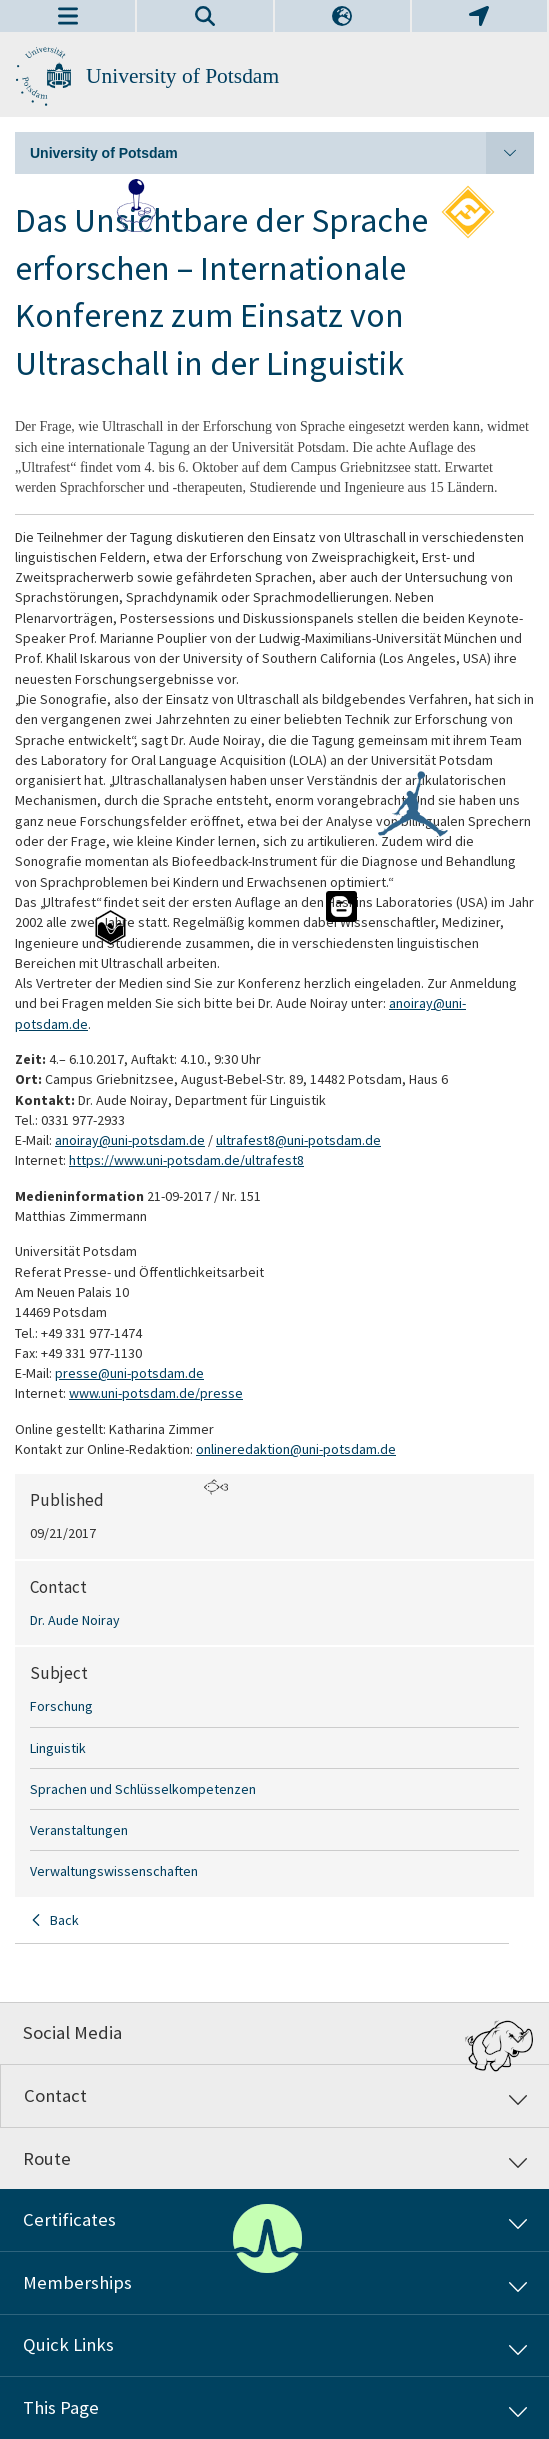 Image resolution: width=549 pixels, height=2439 pixels. What do you see at coordinates (267, 2238) in the screenshot?
I see `broadcom company logo` at bounding box center [267, 2238].